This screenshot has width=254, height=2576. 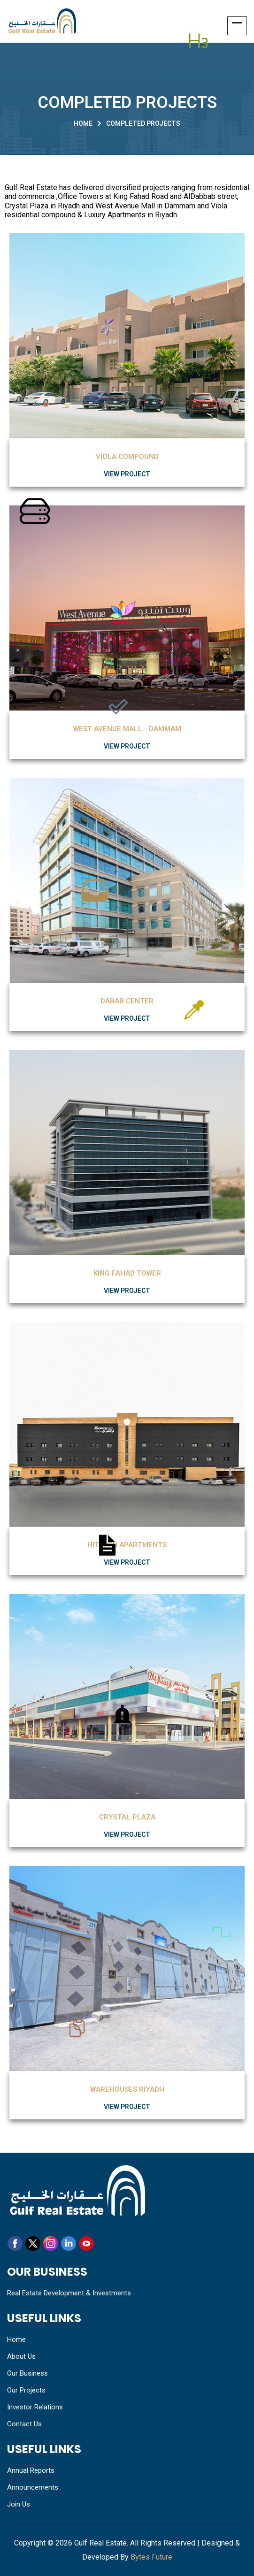 What do you see at coordinates (35, 511) in the screenshot?
I see `view server infrastructure status` at bounding box center [35, 511].